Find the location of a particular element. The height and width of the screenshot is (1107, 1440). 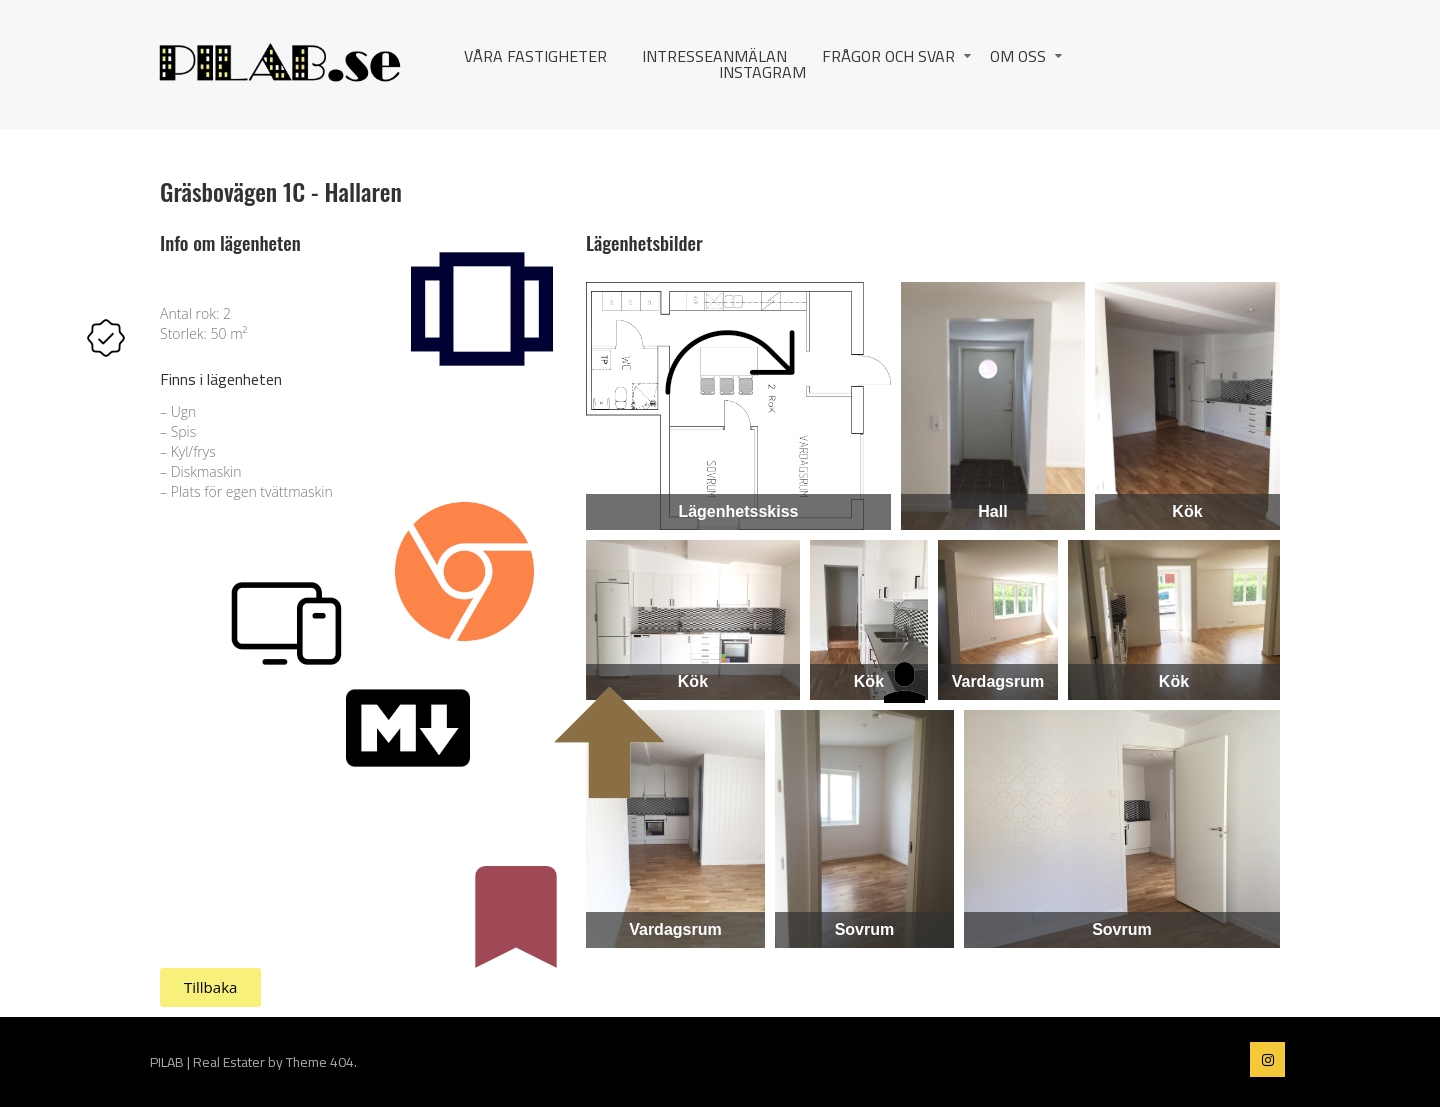

view content in carousel mode is located at coordinates (482, 309).